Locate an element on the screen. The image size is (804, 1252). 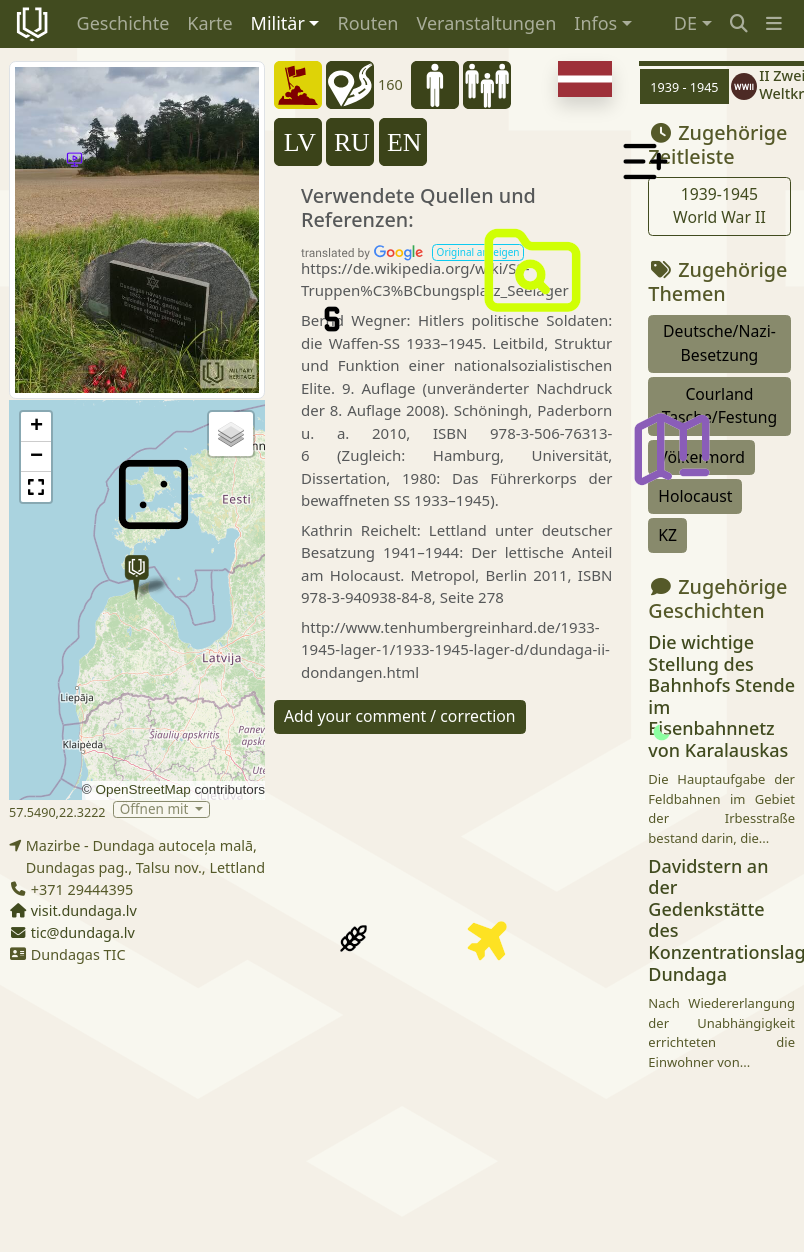
roll for a random result is located at coordinates (153, 494).